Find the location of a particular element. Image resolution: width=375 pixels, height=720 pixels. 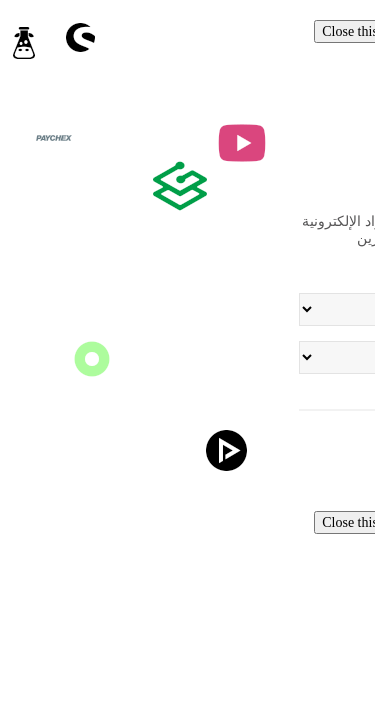

open the NewPipe app is located at coordinates (226, 450).